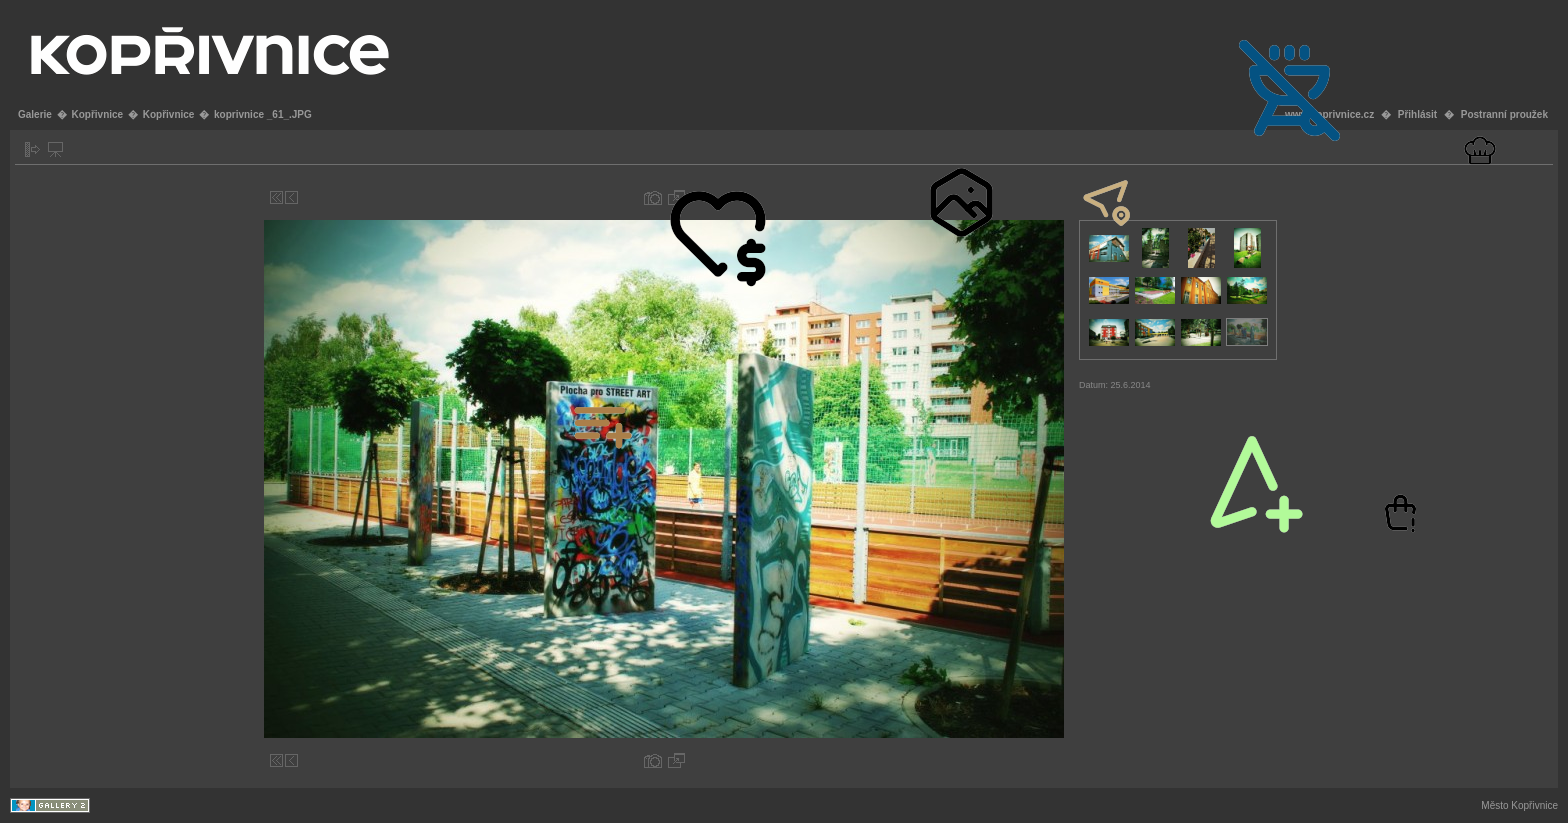 The width and height of the screenshot is (1568, 823). I want to click on grilling or barbecue feature disabled, so click(1289, 90).